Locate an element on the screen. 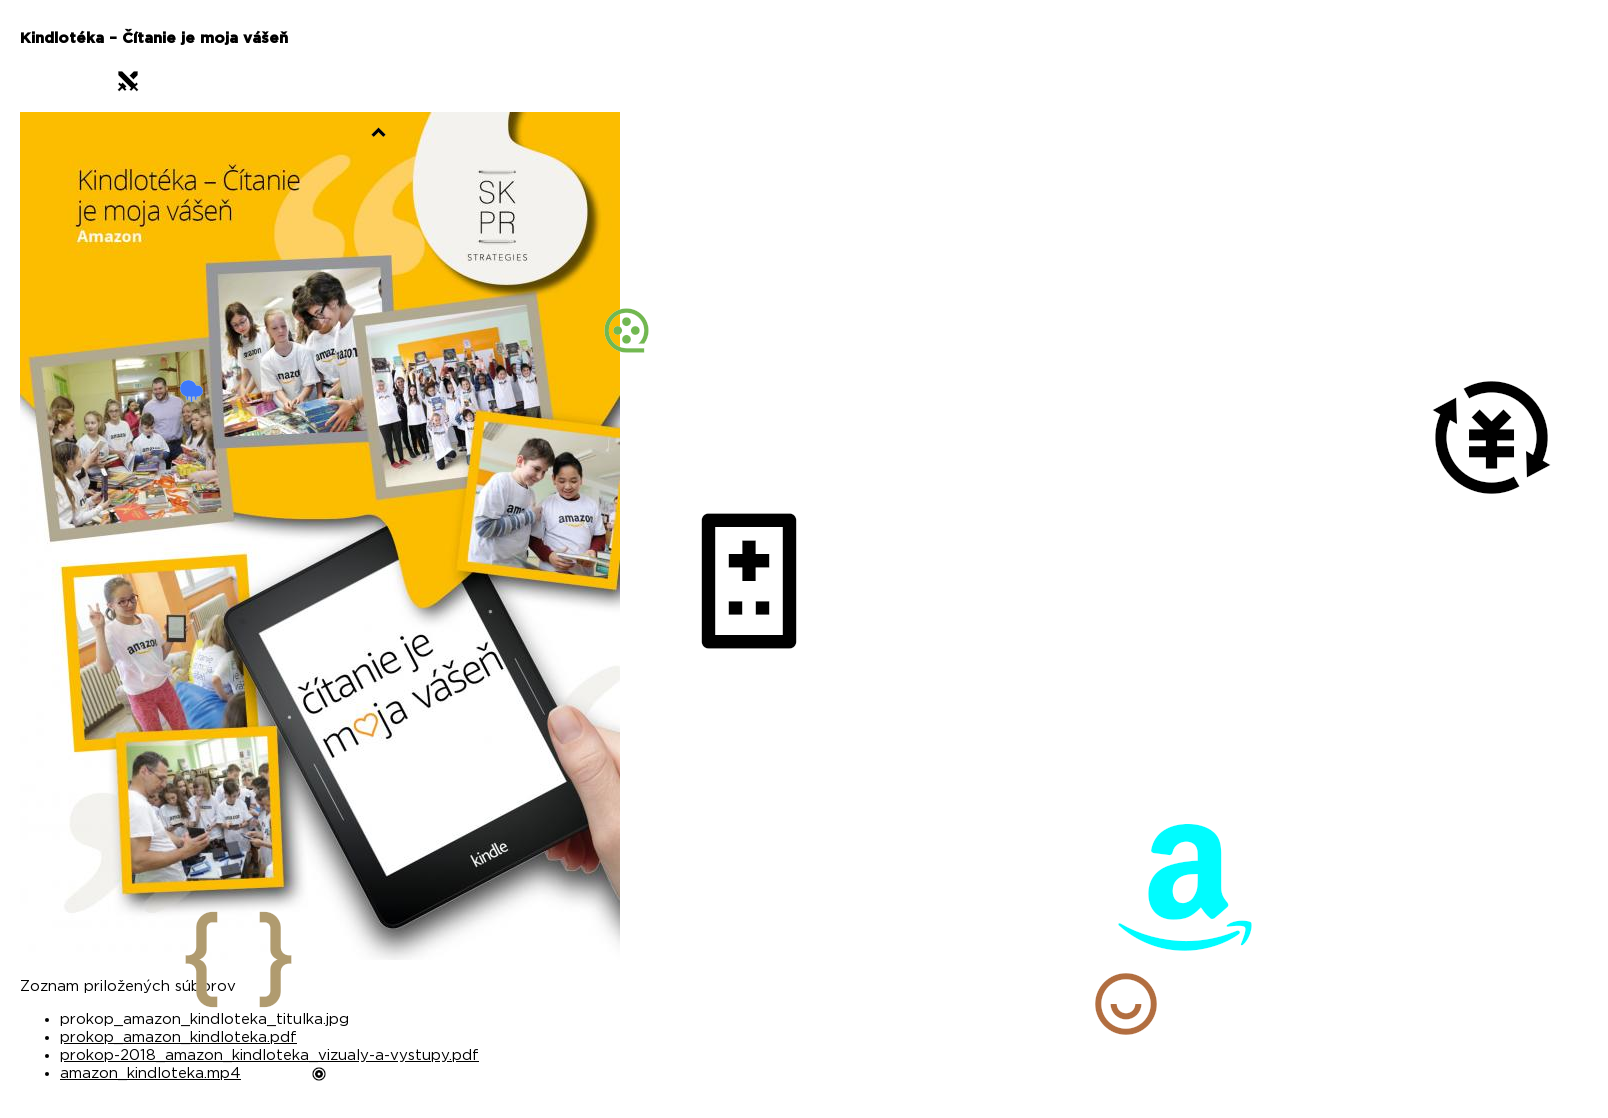 The width and height of the screenshot is (1608, 1118). view your profile is located at coordinates (1126, 1004).